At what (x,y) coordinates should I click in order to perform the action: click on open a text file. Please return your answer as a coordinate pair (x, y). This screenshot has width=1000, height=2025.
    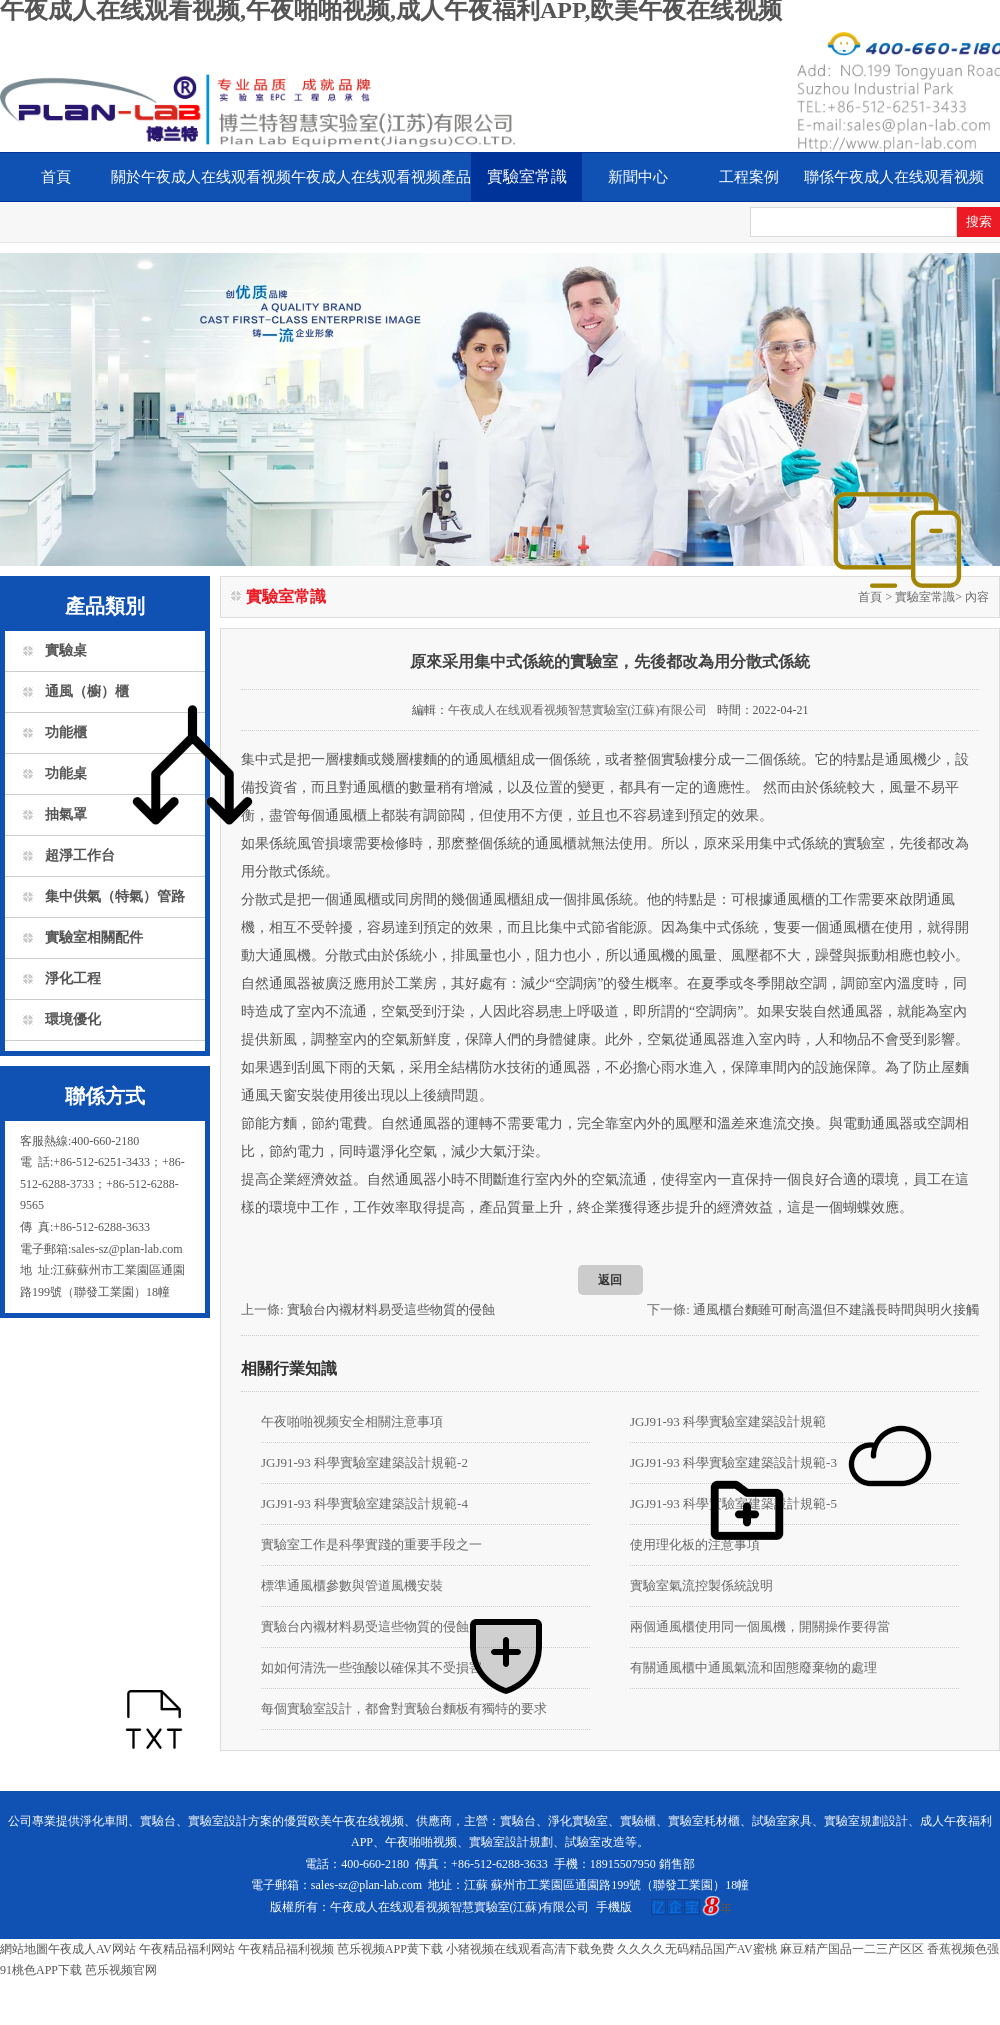
    Looking at the image, I should click on (154, 1722).